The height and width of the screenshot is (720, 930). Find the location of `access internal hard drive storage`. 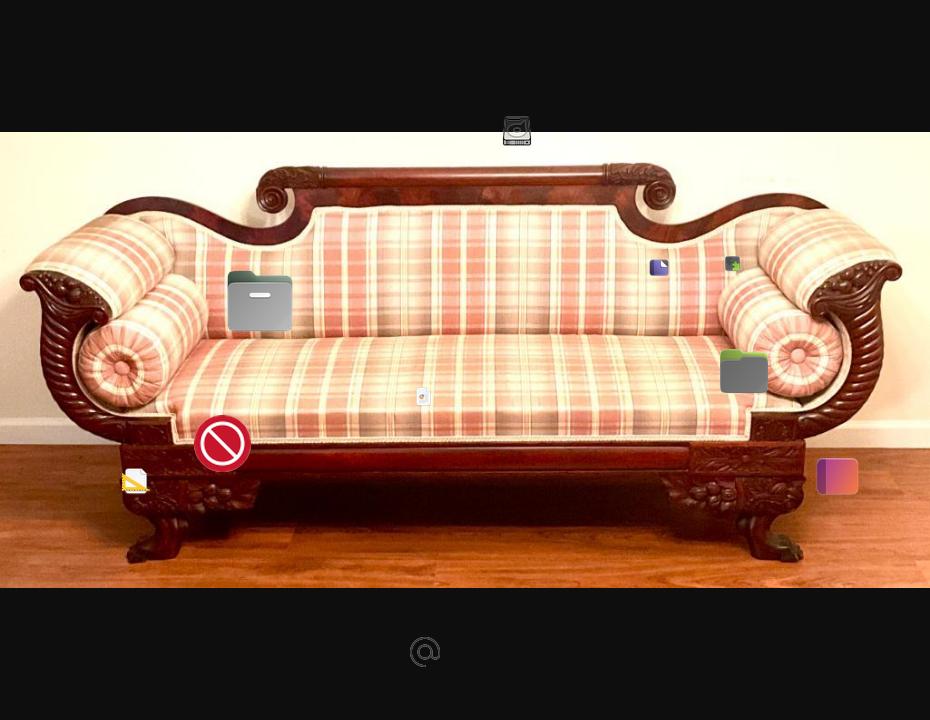

access internal hard drive storage is located at coordinates (517, 131).